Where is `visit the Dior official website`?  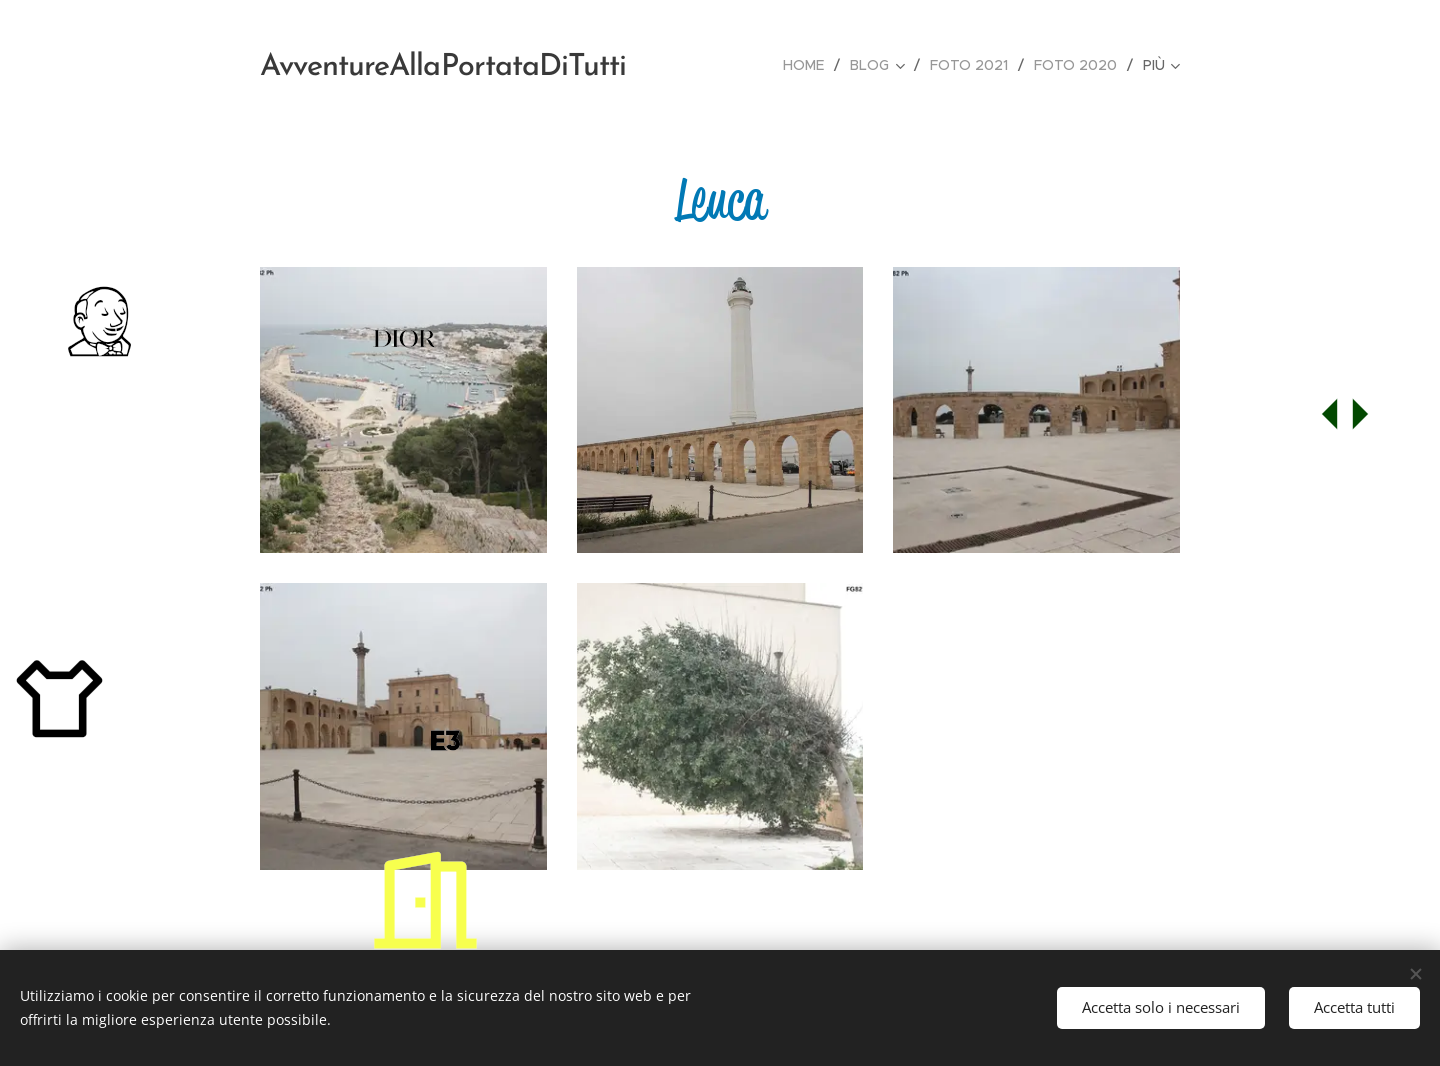 visit the Dior official website is located at coordinates (404, 338).